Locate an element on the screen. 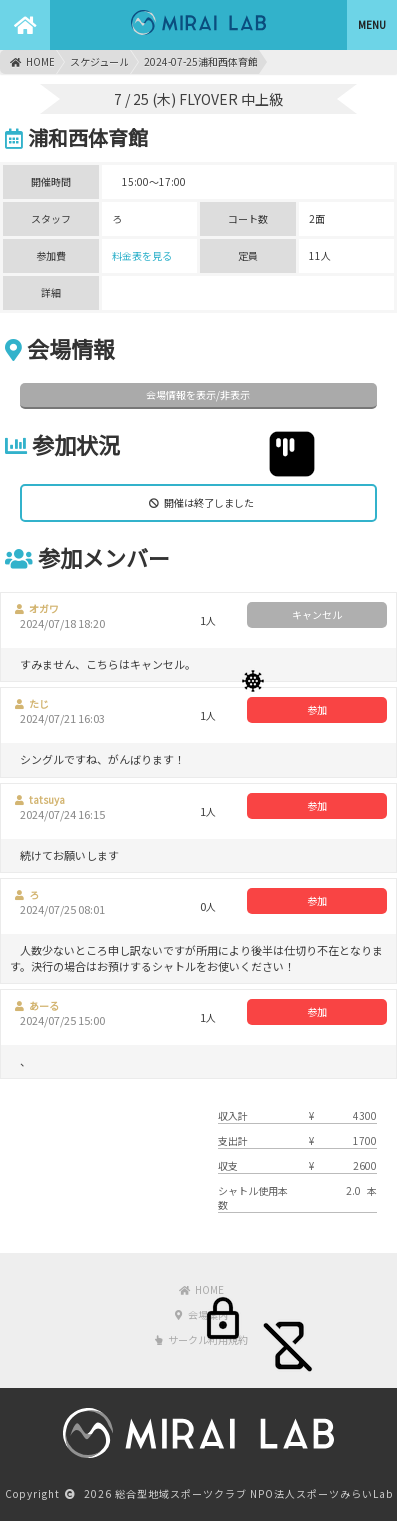 The height and width of the screenshot is (1521, 397). align content to the top-left corner is located at coordinates (292, 454).